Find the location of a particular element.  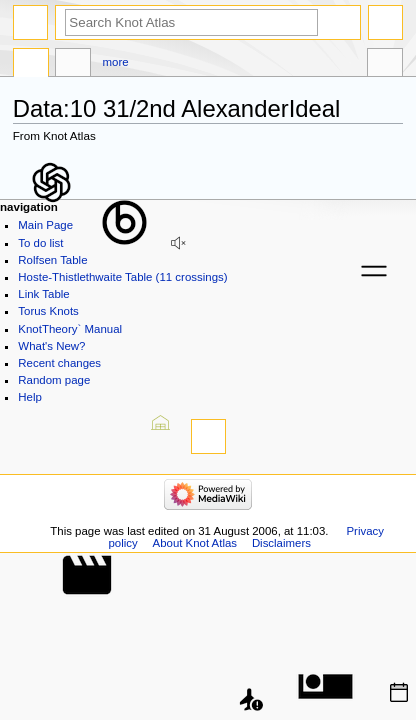

view or open calendar is located at coordinates (399, 693).